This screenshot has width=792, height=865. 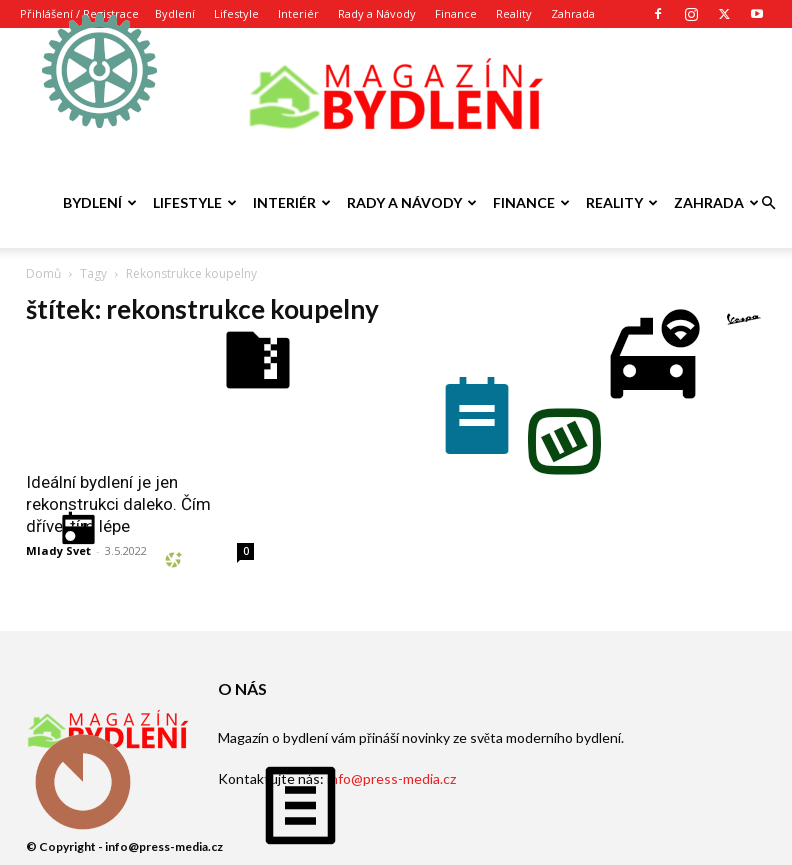 I want to click on Rotary International organization logo, so click(x=99, y=70).